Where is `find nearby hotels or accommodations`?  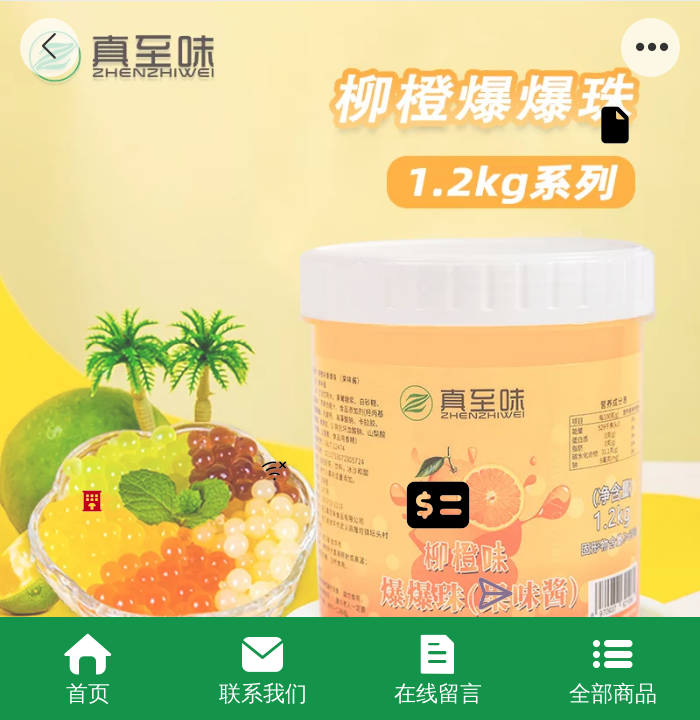
find nearby hotels or accommodations is located at coordinates (92, 501).